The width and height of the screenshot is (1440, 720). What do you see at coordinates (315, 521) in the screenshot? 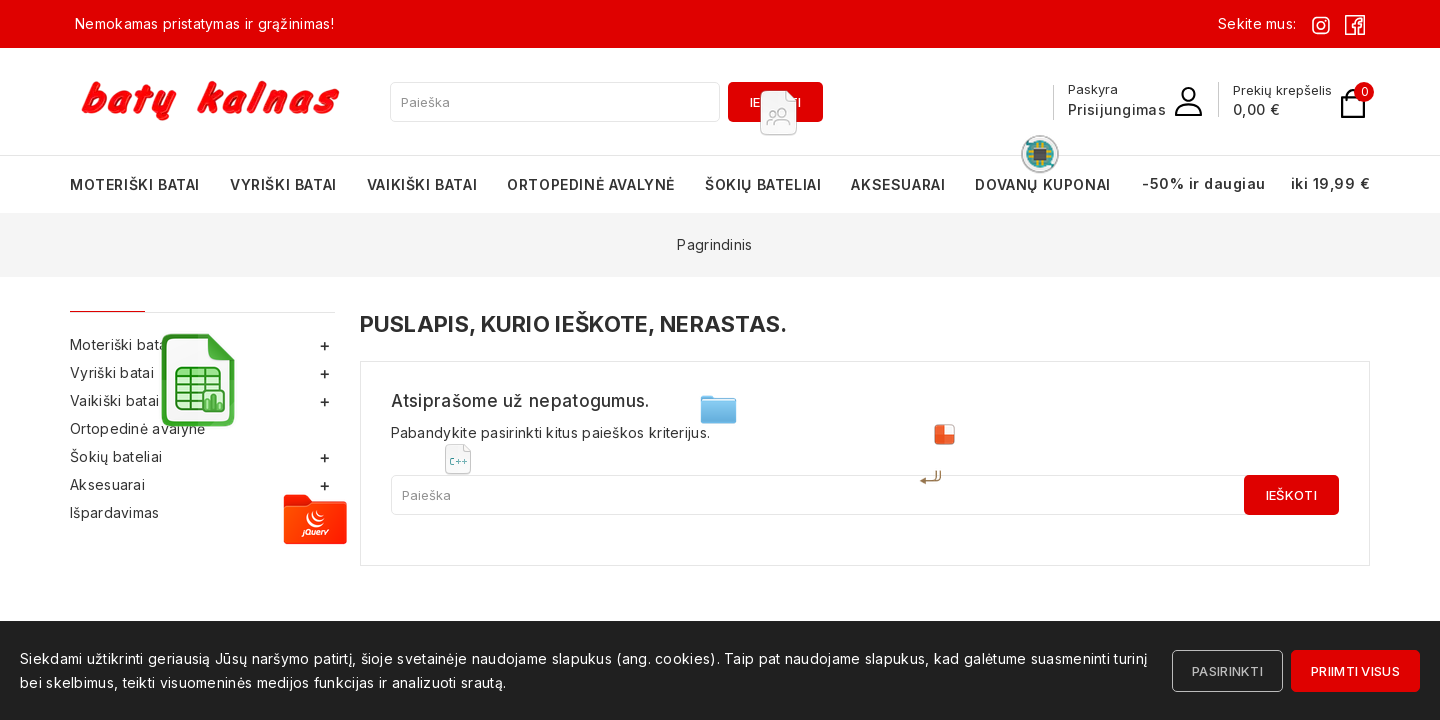
I see `folder containing jQuery library files` at bounding box center [315, 521].